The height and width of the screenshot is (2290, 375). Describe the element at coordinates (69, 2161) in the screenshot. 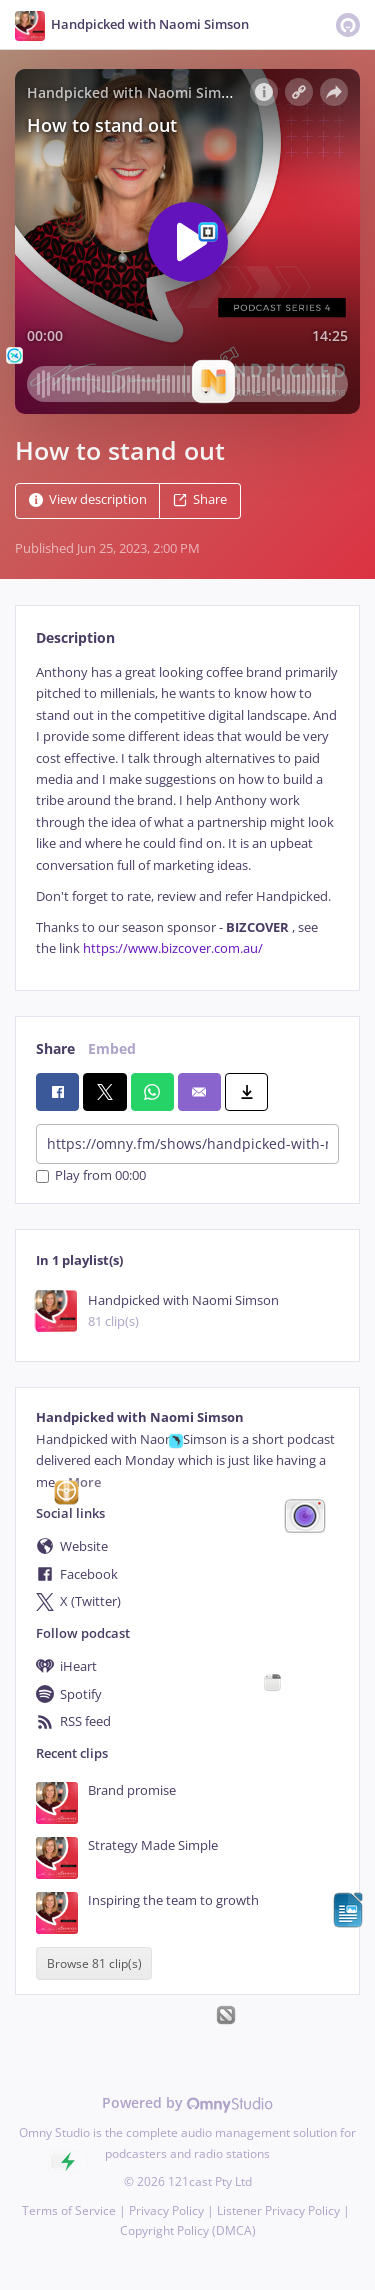

I see `battery at 50% and currently charging` at that location.